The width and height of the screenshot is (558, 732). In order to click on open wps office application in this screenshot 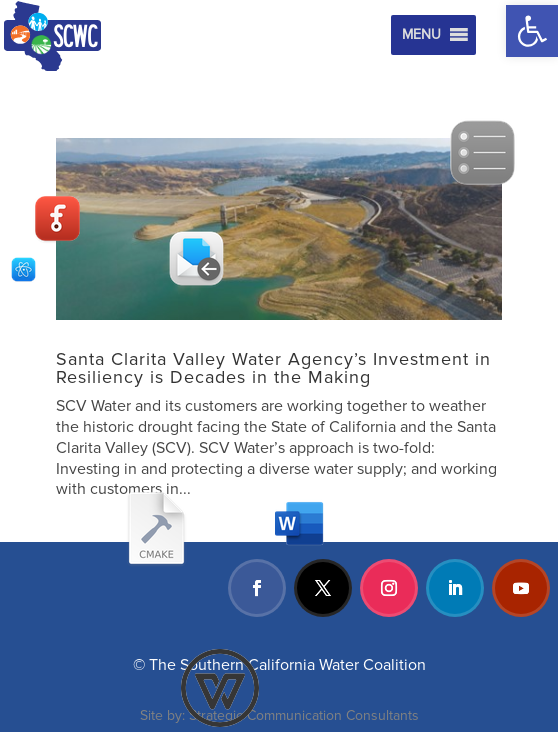, I will do `click(220, 688)`.